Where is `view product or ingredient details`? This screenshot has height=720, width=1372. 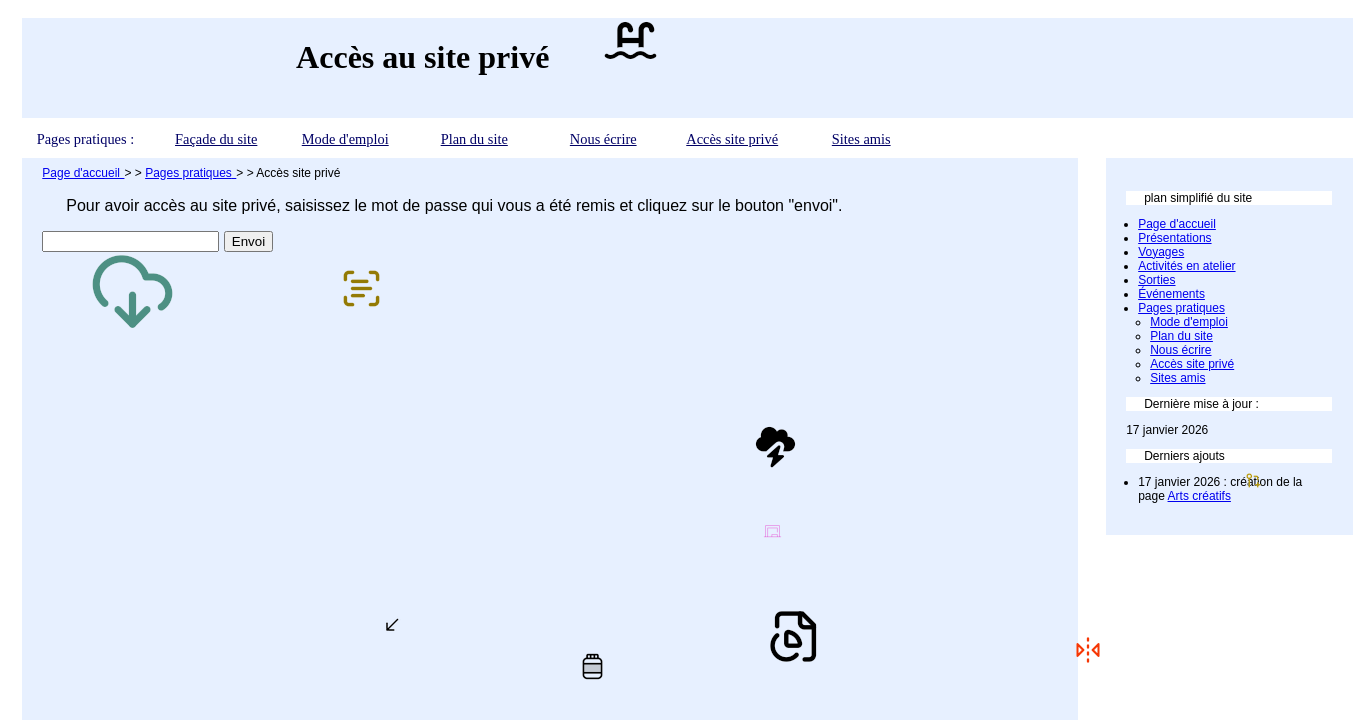
view product or ingredient details is located at coordinates (592, 666).